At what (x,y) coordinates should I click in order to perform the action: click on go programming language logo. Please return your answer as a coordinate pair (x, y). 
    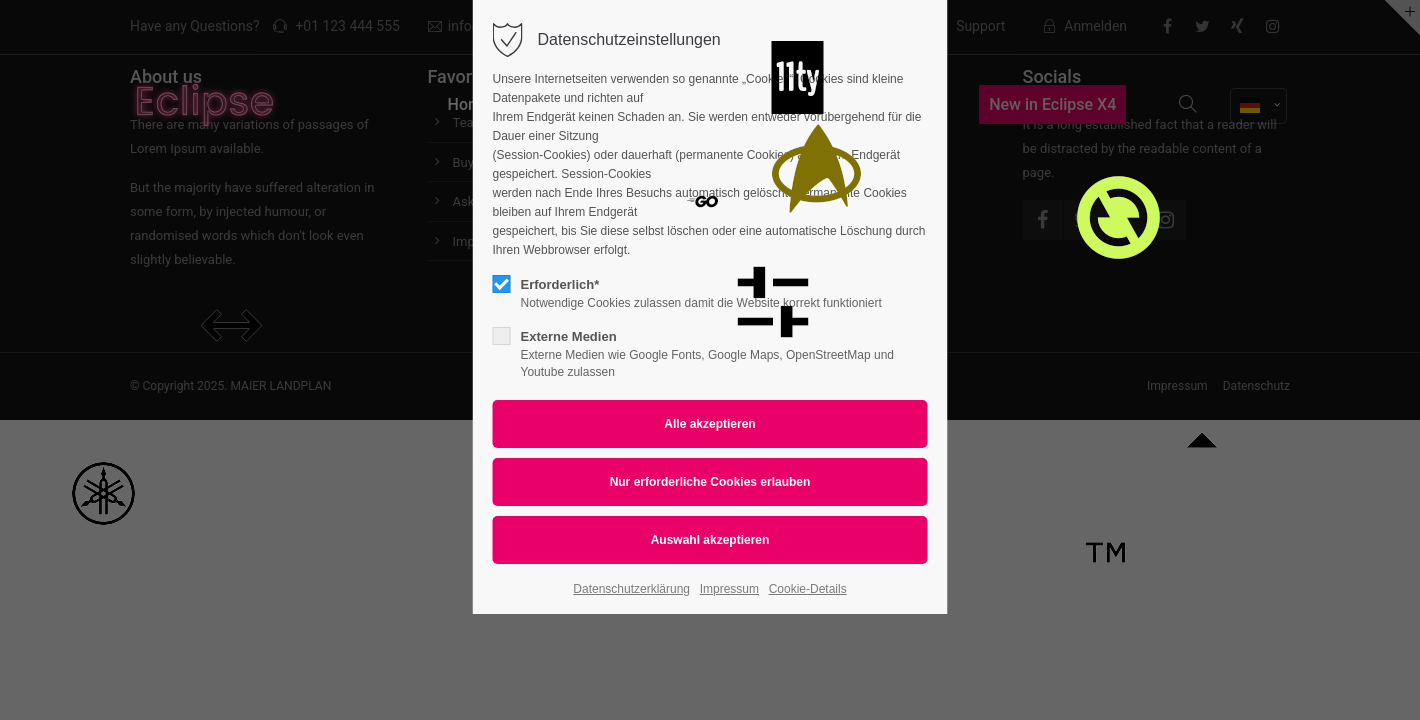
    Looking at the image, I should click on (702, 201).